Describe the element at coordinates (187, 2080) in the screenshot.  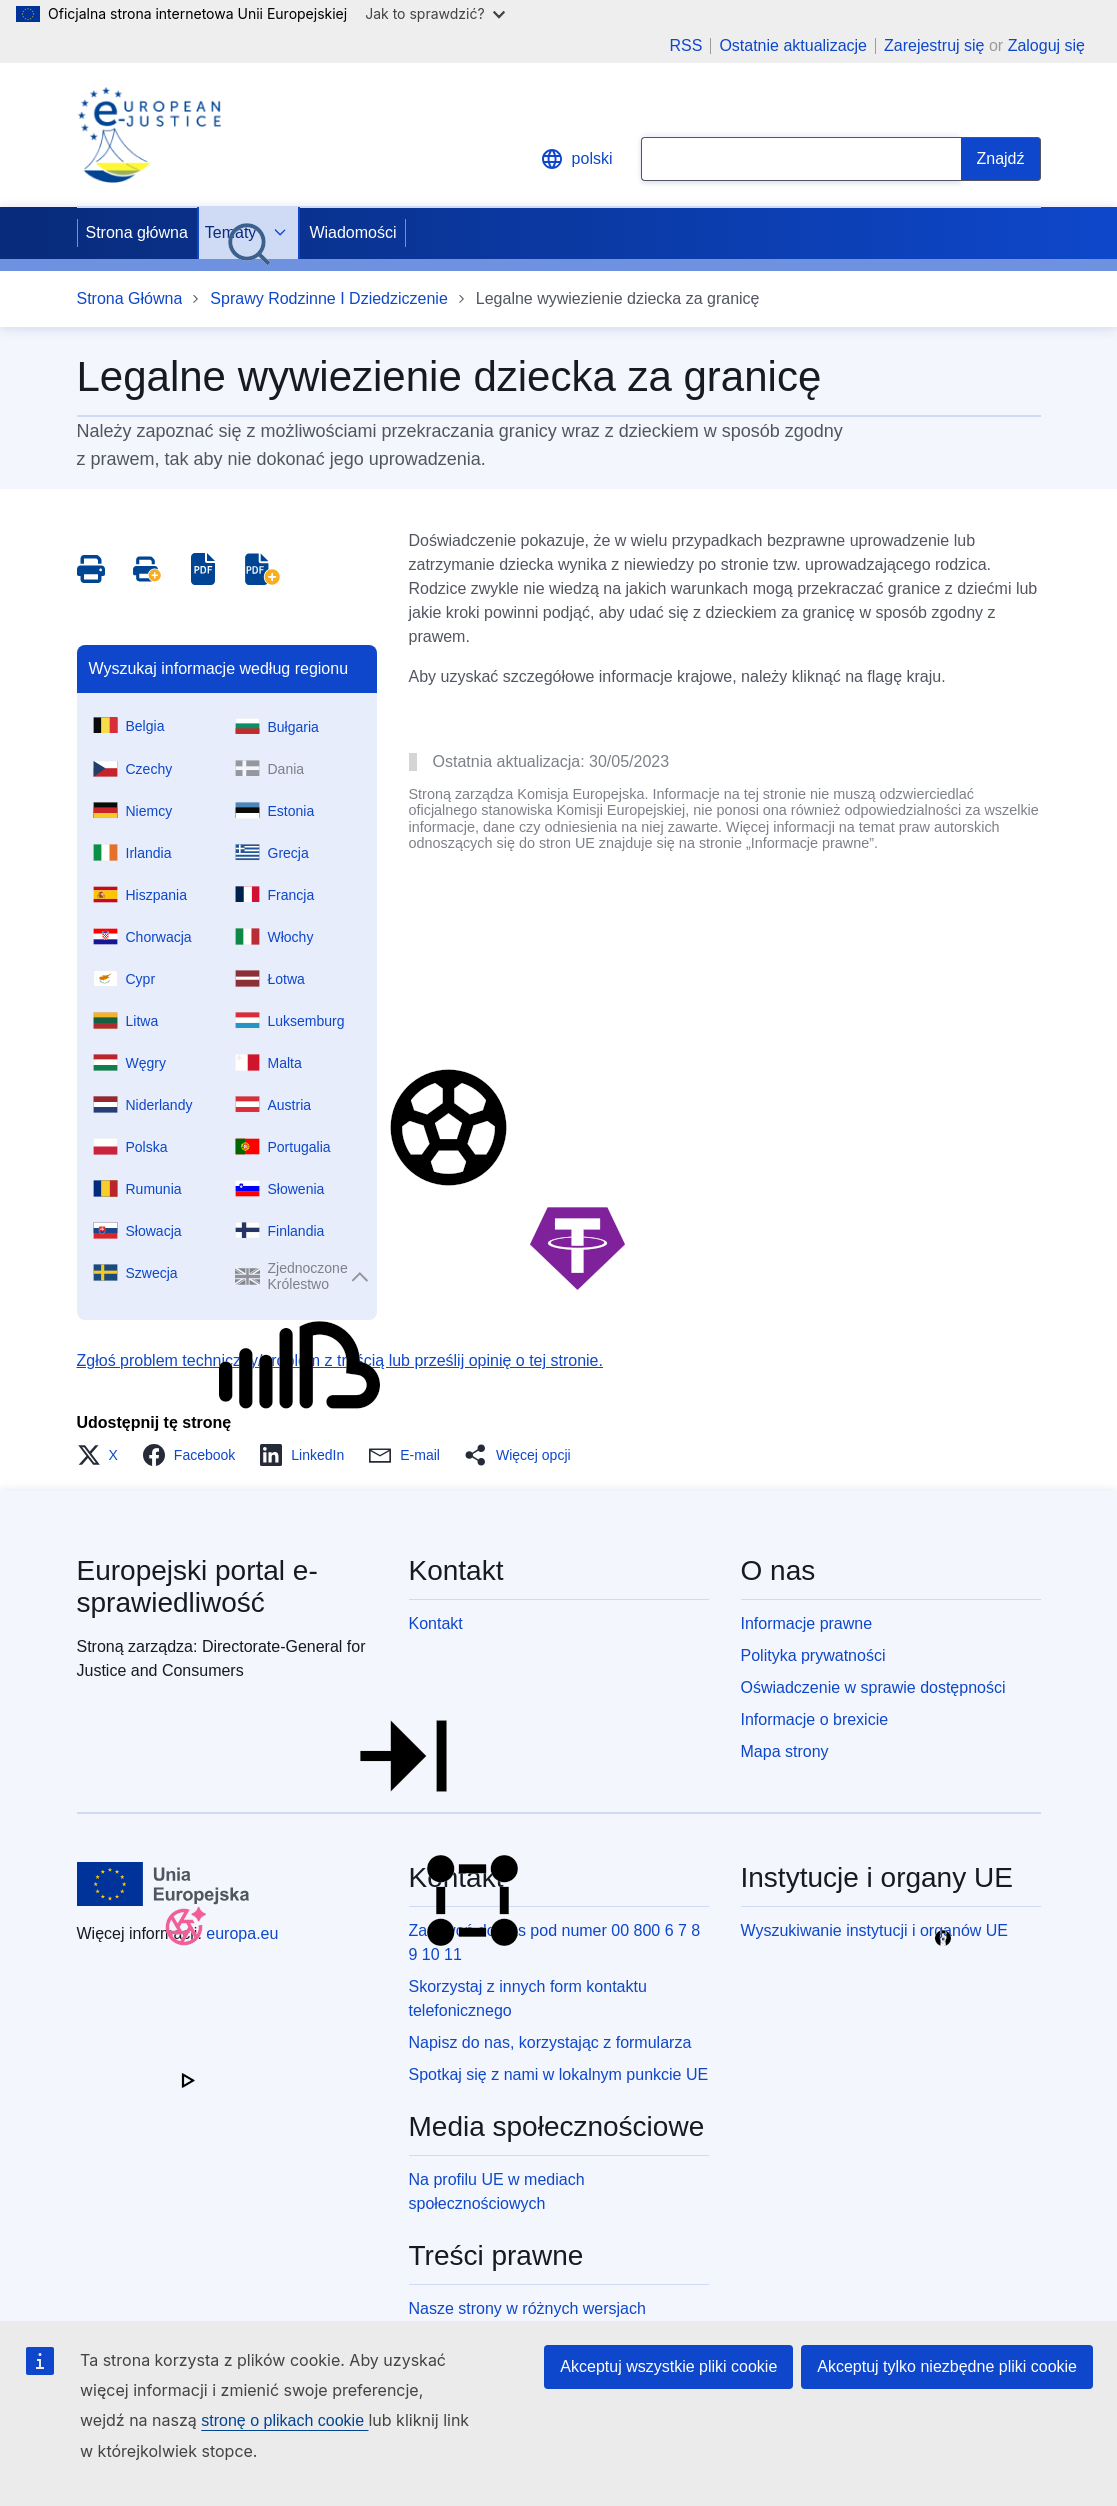
I see `play media or video content` at that location.